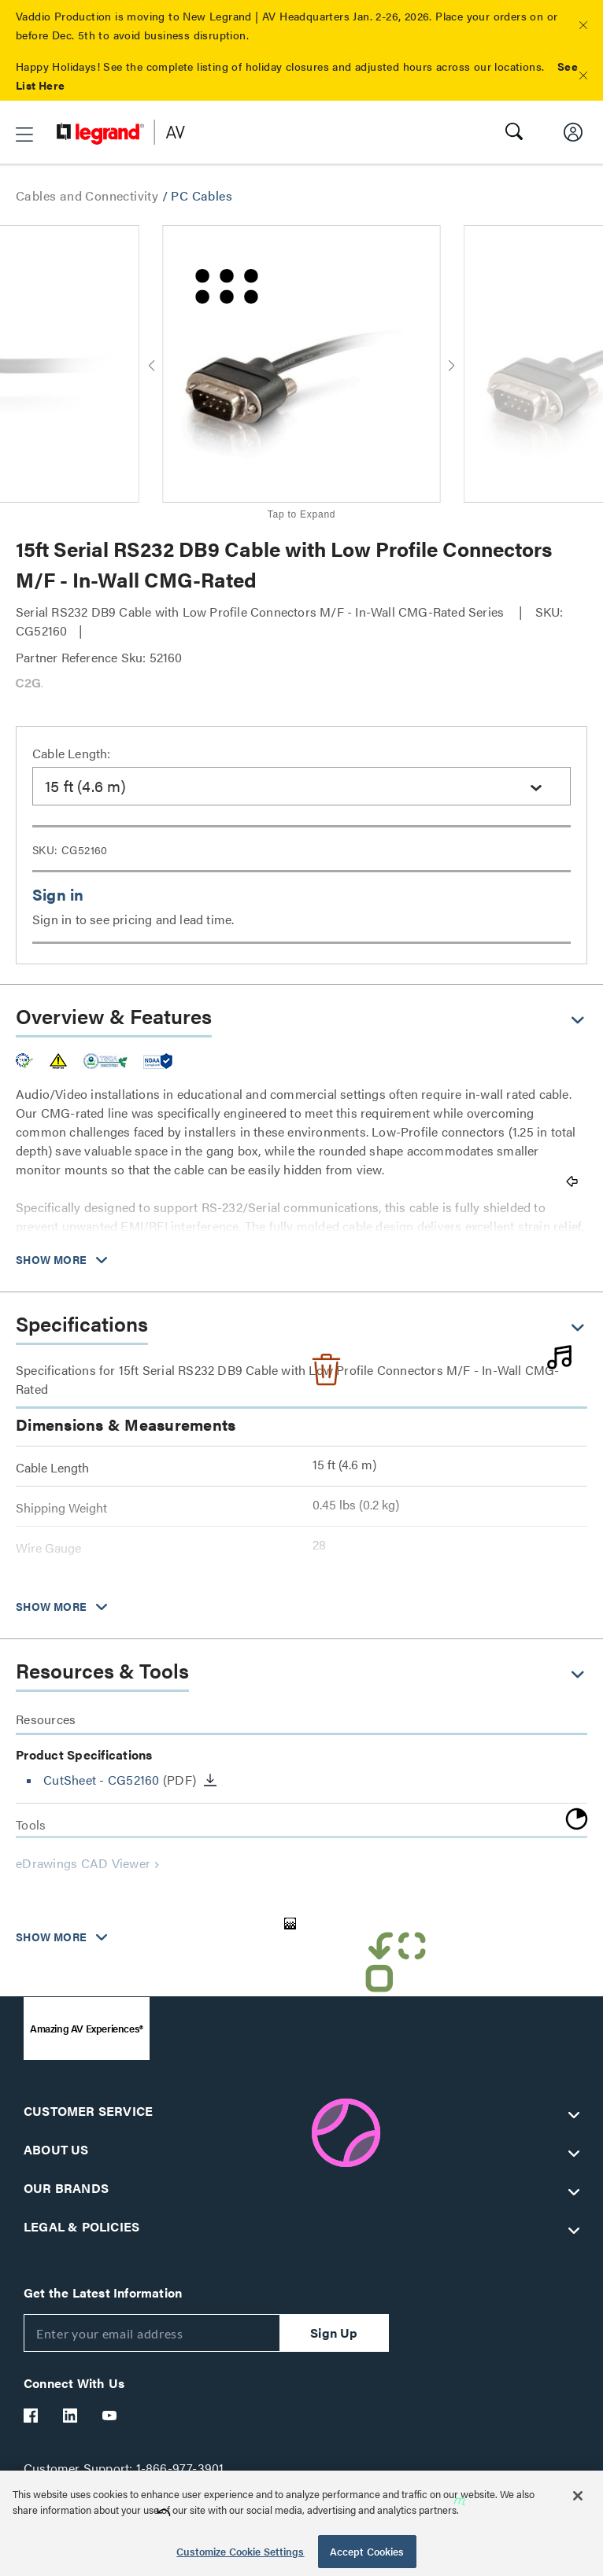 Image resolution: width=603 pixels, height=2576 pixels. What do you see at coordinates (572, 1181) in the screenshot?
I see `go back to the previous screen` at bounding box center [572, 1181].